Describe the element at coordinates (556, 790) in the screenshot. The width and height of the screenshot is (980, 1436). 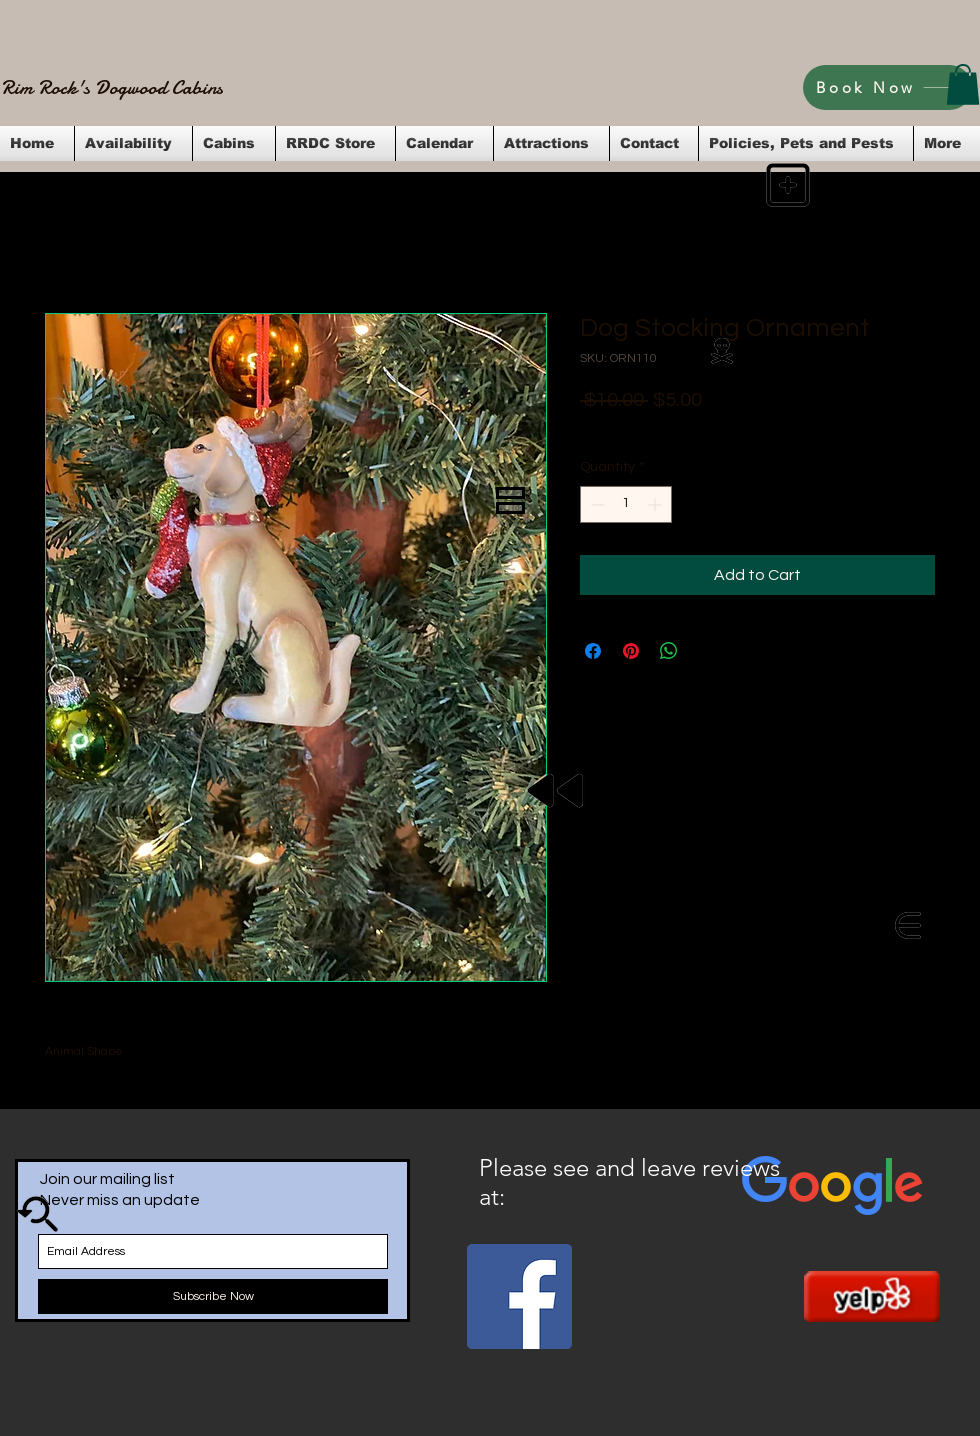
I see `rewind media content quickly` at that location.